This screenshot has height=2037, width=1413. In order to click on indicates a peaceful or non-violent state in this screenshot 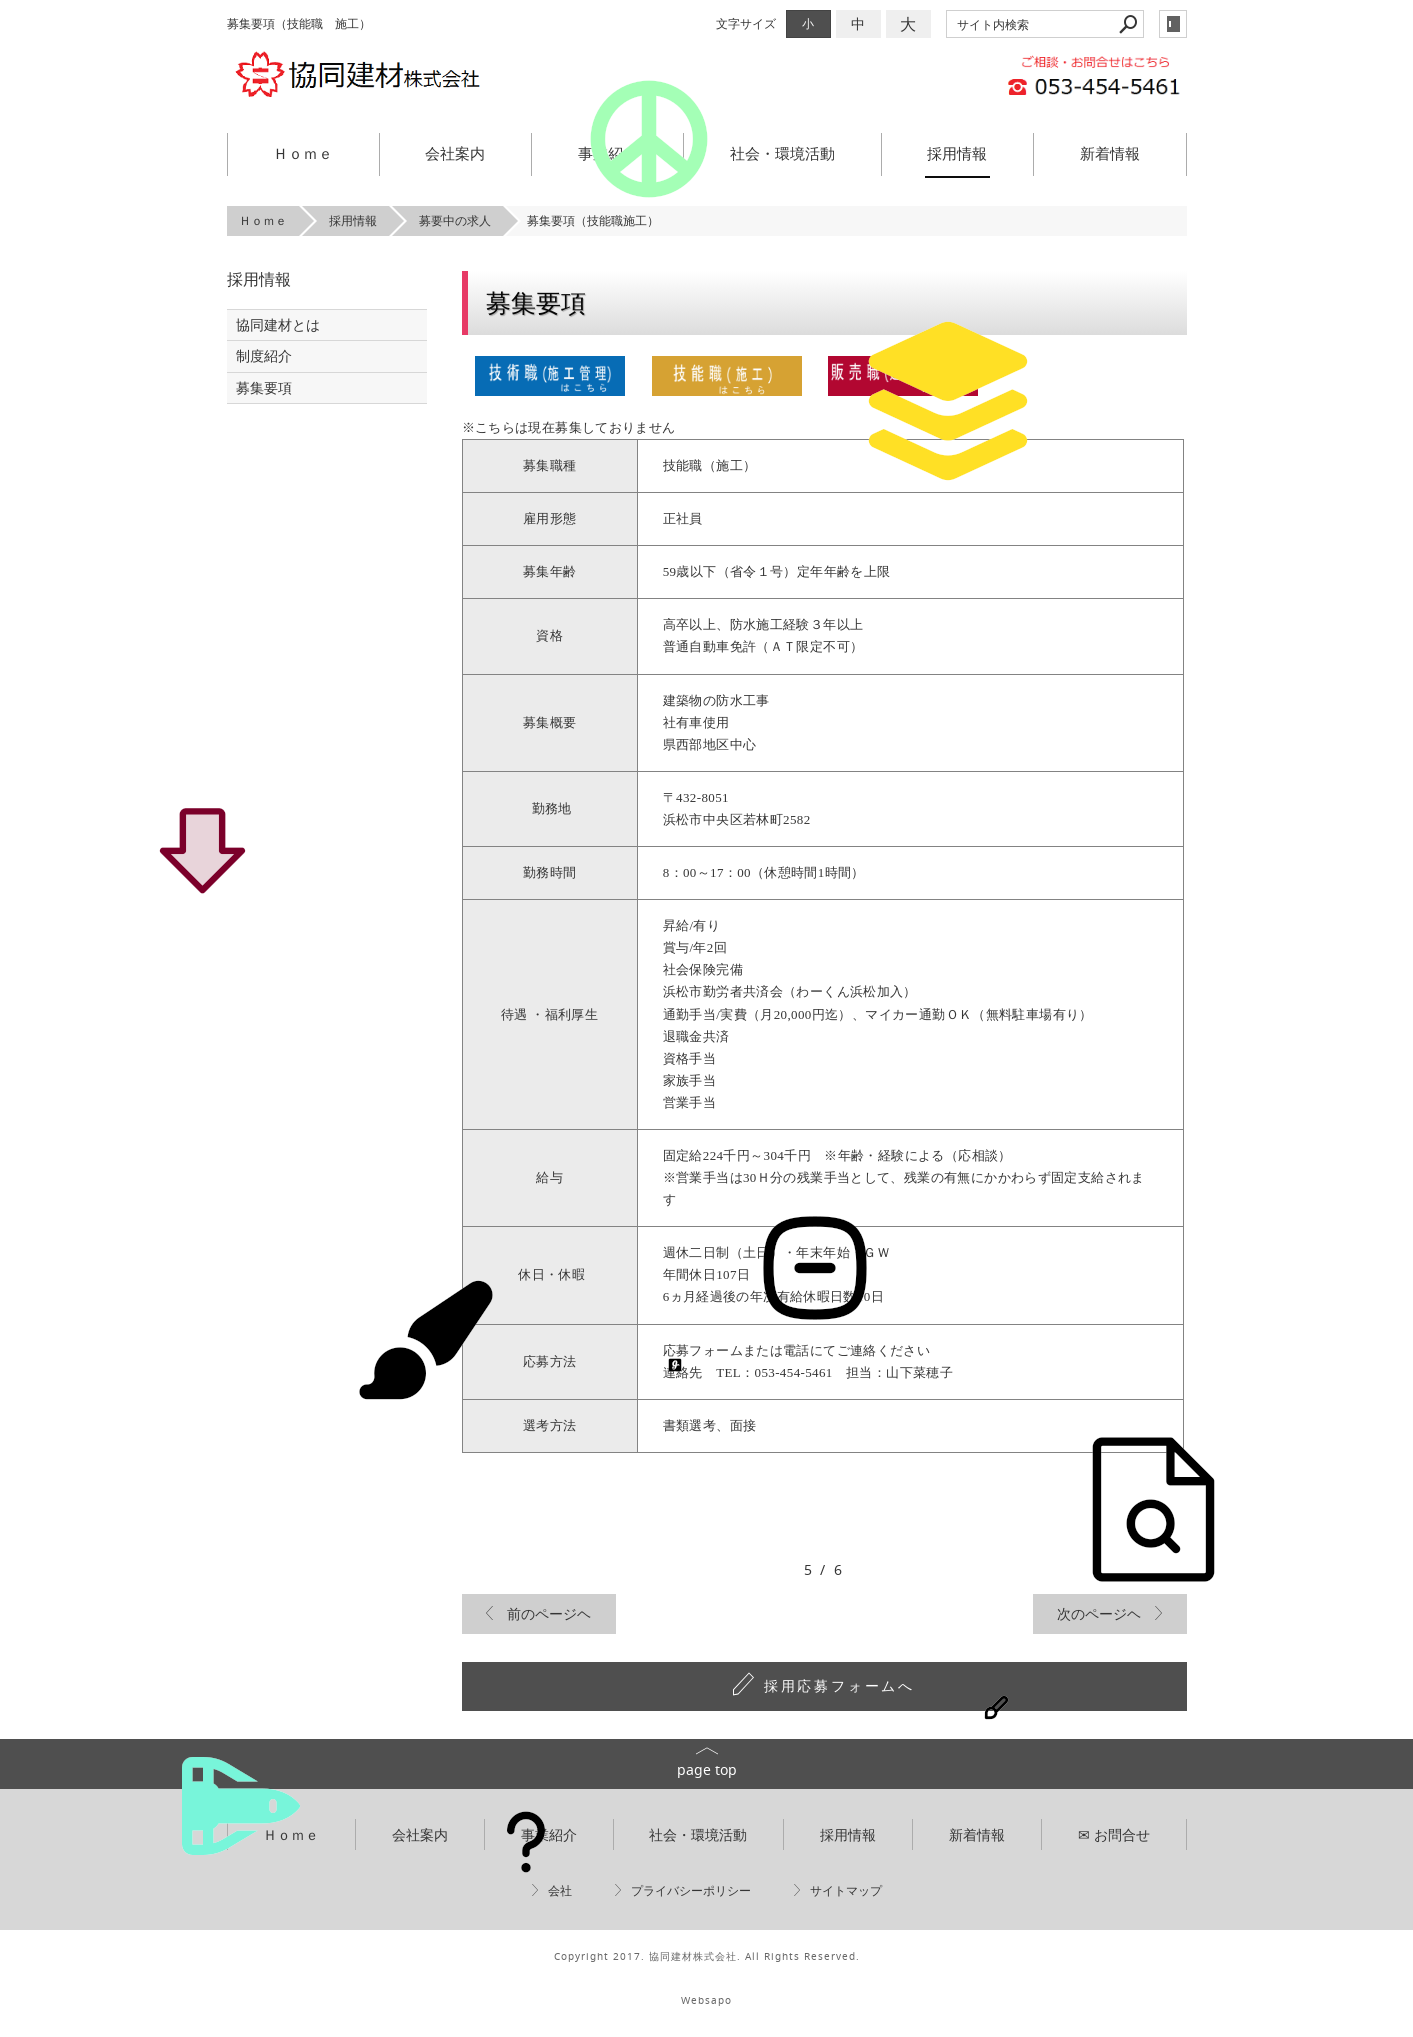, I will do `click(649, 139)`.